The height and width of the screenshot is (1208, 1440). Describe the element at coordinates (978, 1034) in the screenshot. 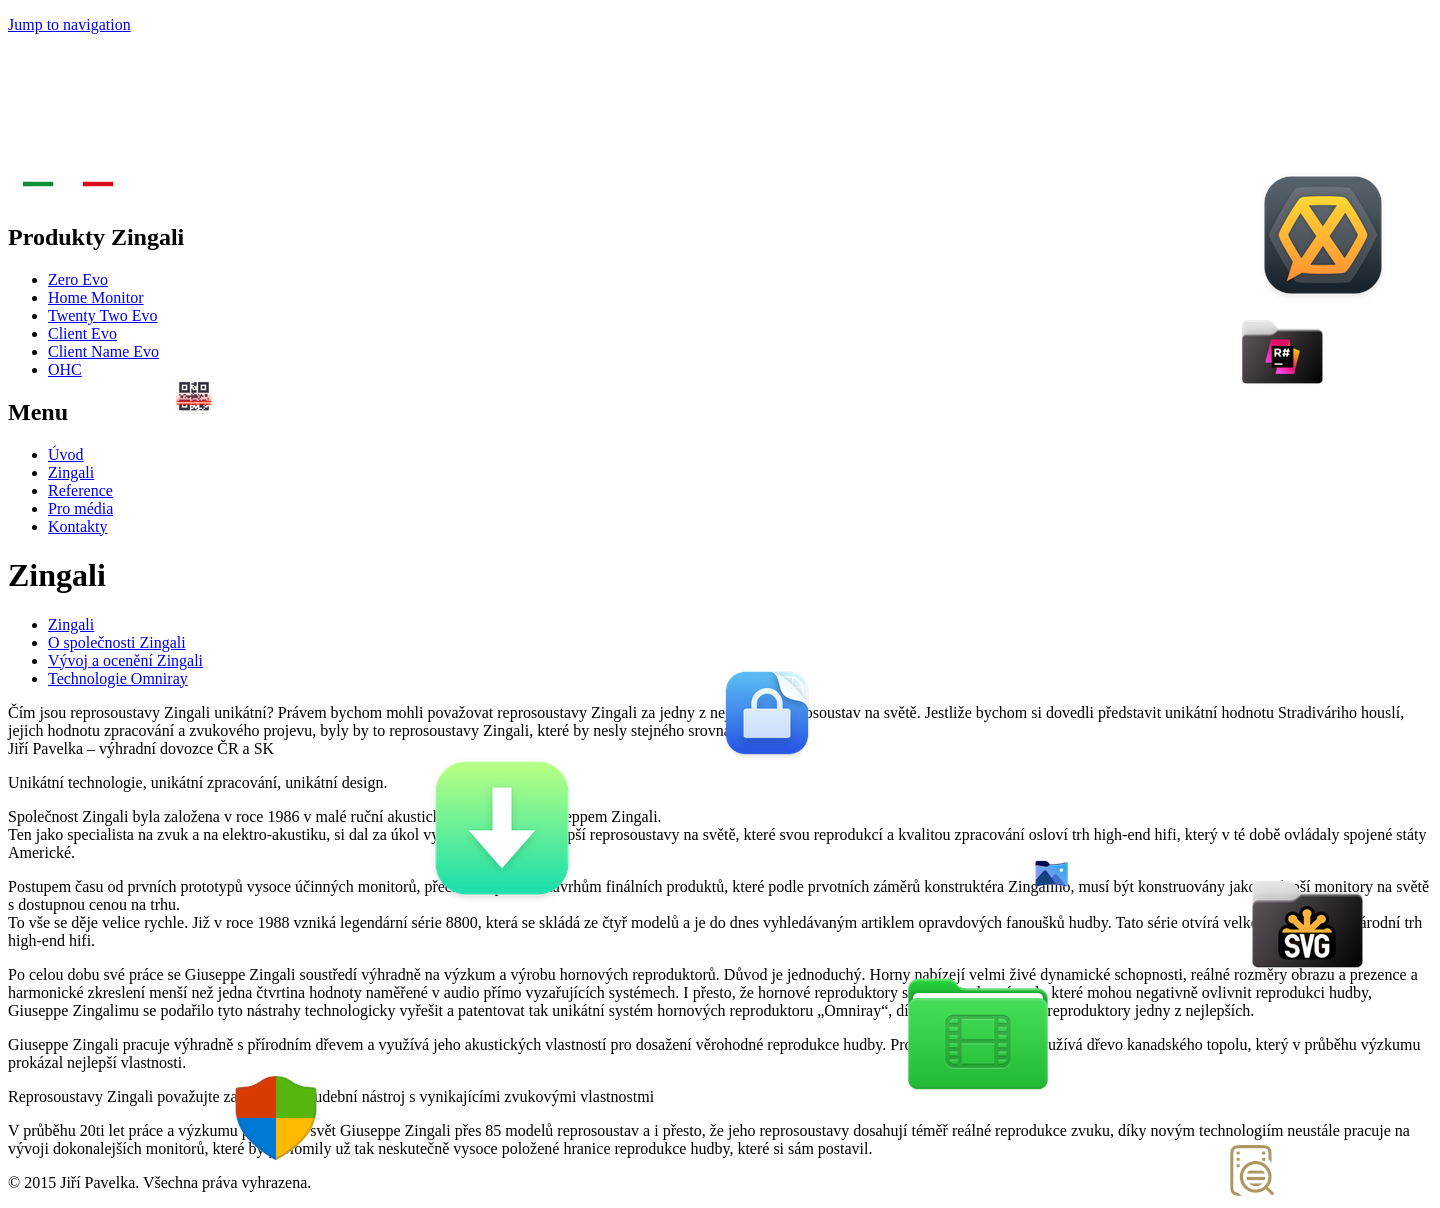

I see `open your videos folder` at that location.